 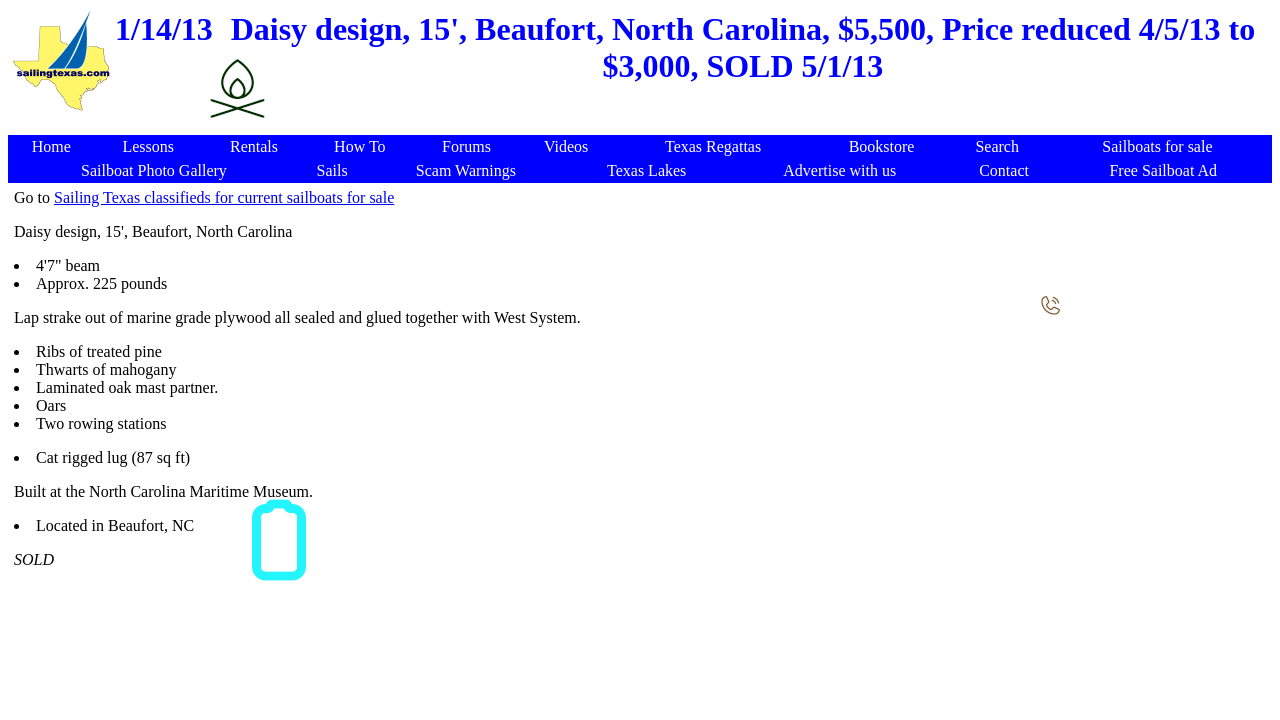 I want to click on access outdoor or camping-related features, so click(x=237, y=88).